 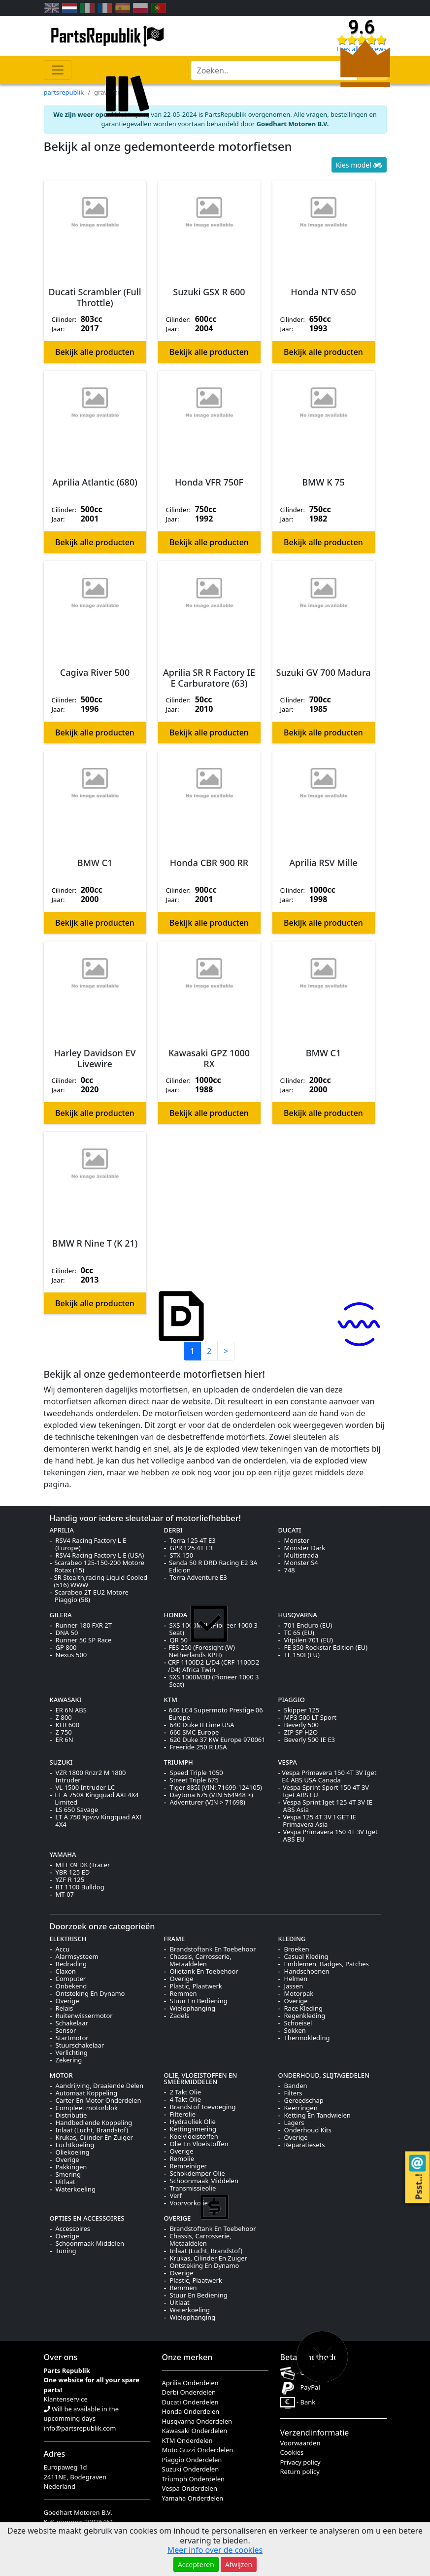 I want to click on open the MEGA cloud storage app, so click(x=322, y=2357).